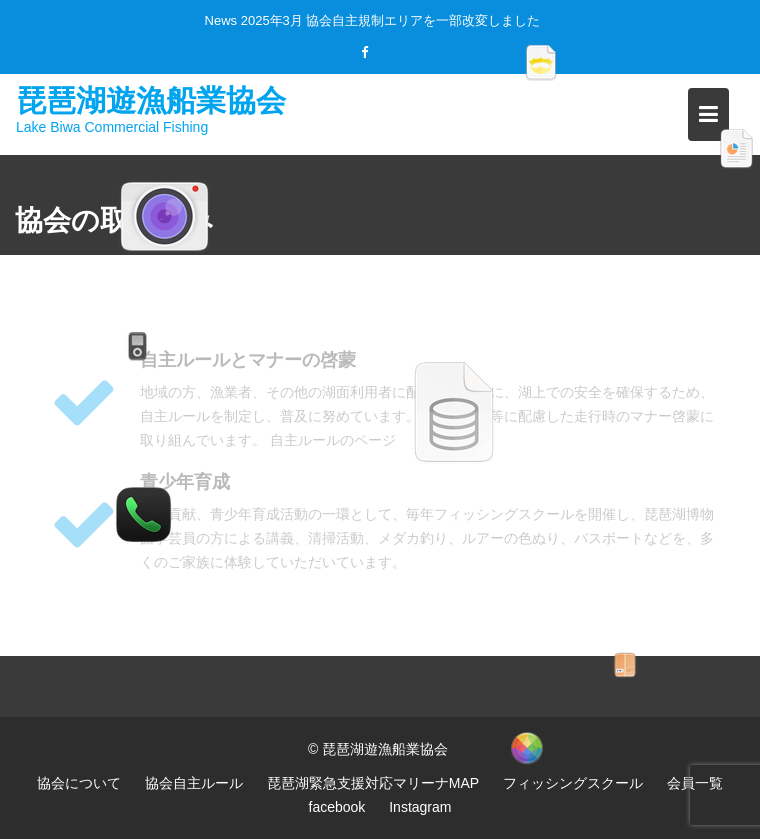 The width and height of the screenshot is (760, 839). What do you see at coordinates (625, 665) in the screenshot?
I see `a compressed archive or package file` at bounding box center [625, 665].